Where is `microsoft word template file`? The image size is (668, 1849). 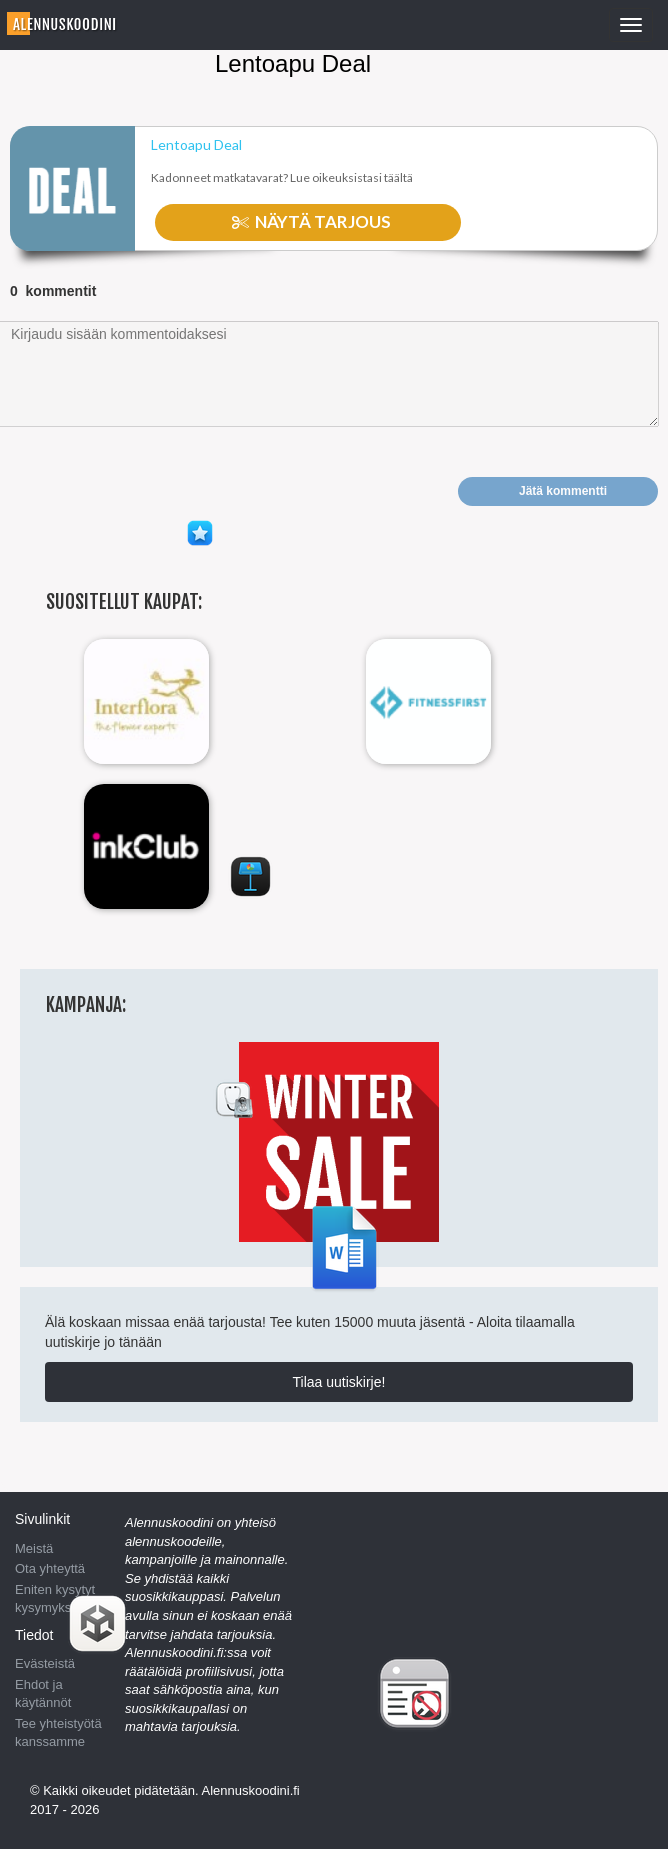 microsoft word template file is located at coordinates (344, 1247).